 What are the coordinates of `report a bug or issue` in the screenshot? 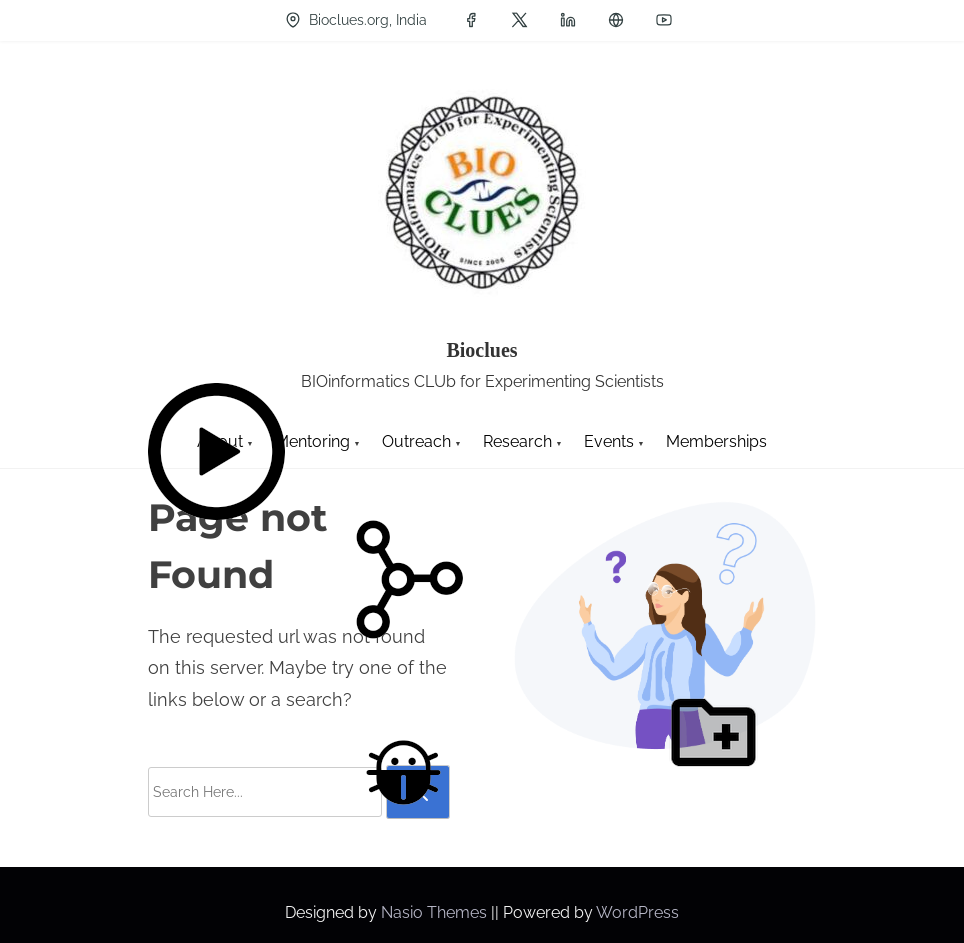 It's located at (403, 772).